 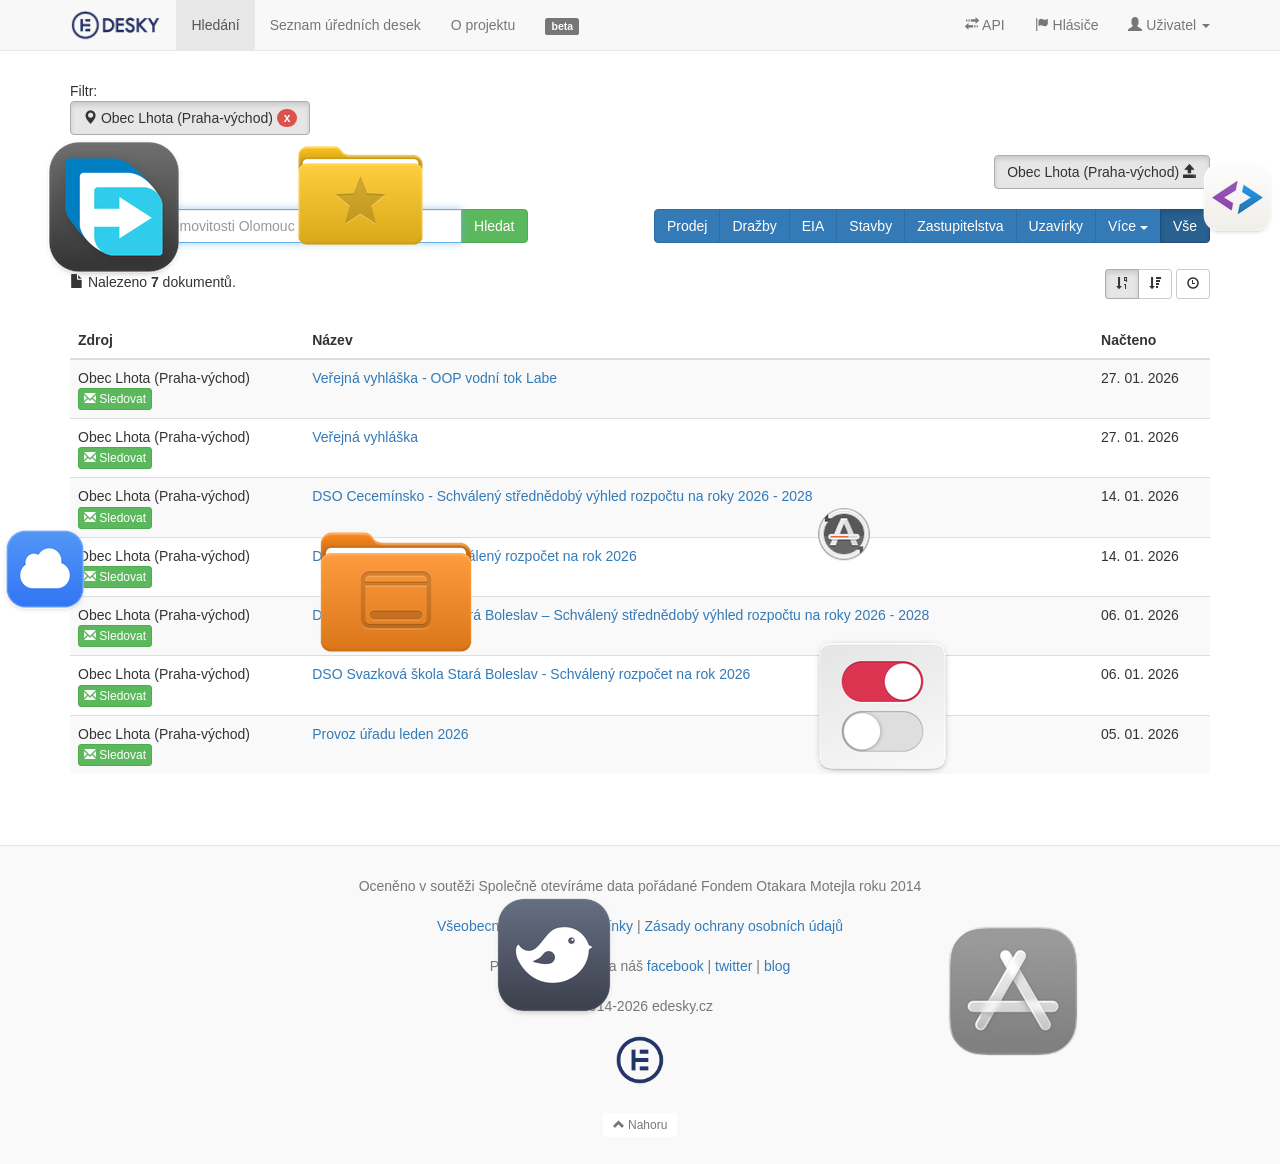 I want to click on launch the budgie desktop environment, so click(x=554, y=955).